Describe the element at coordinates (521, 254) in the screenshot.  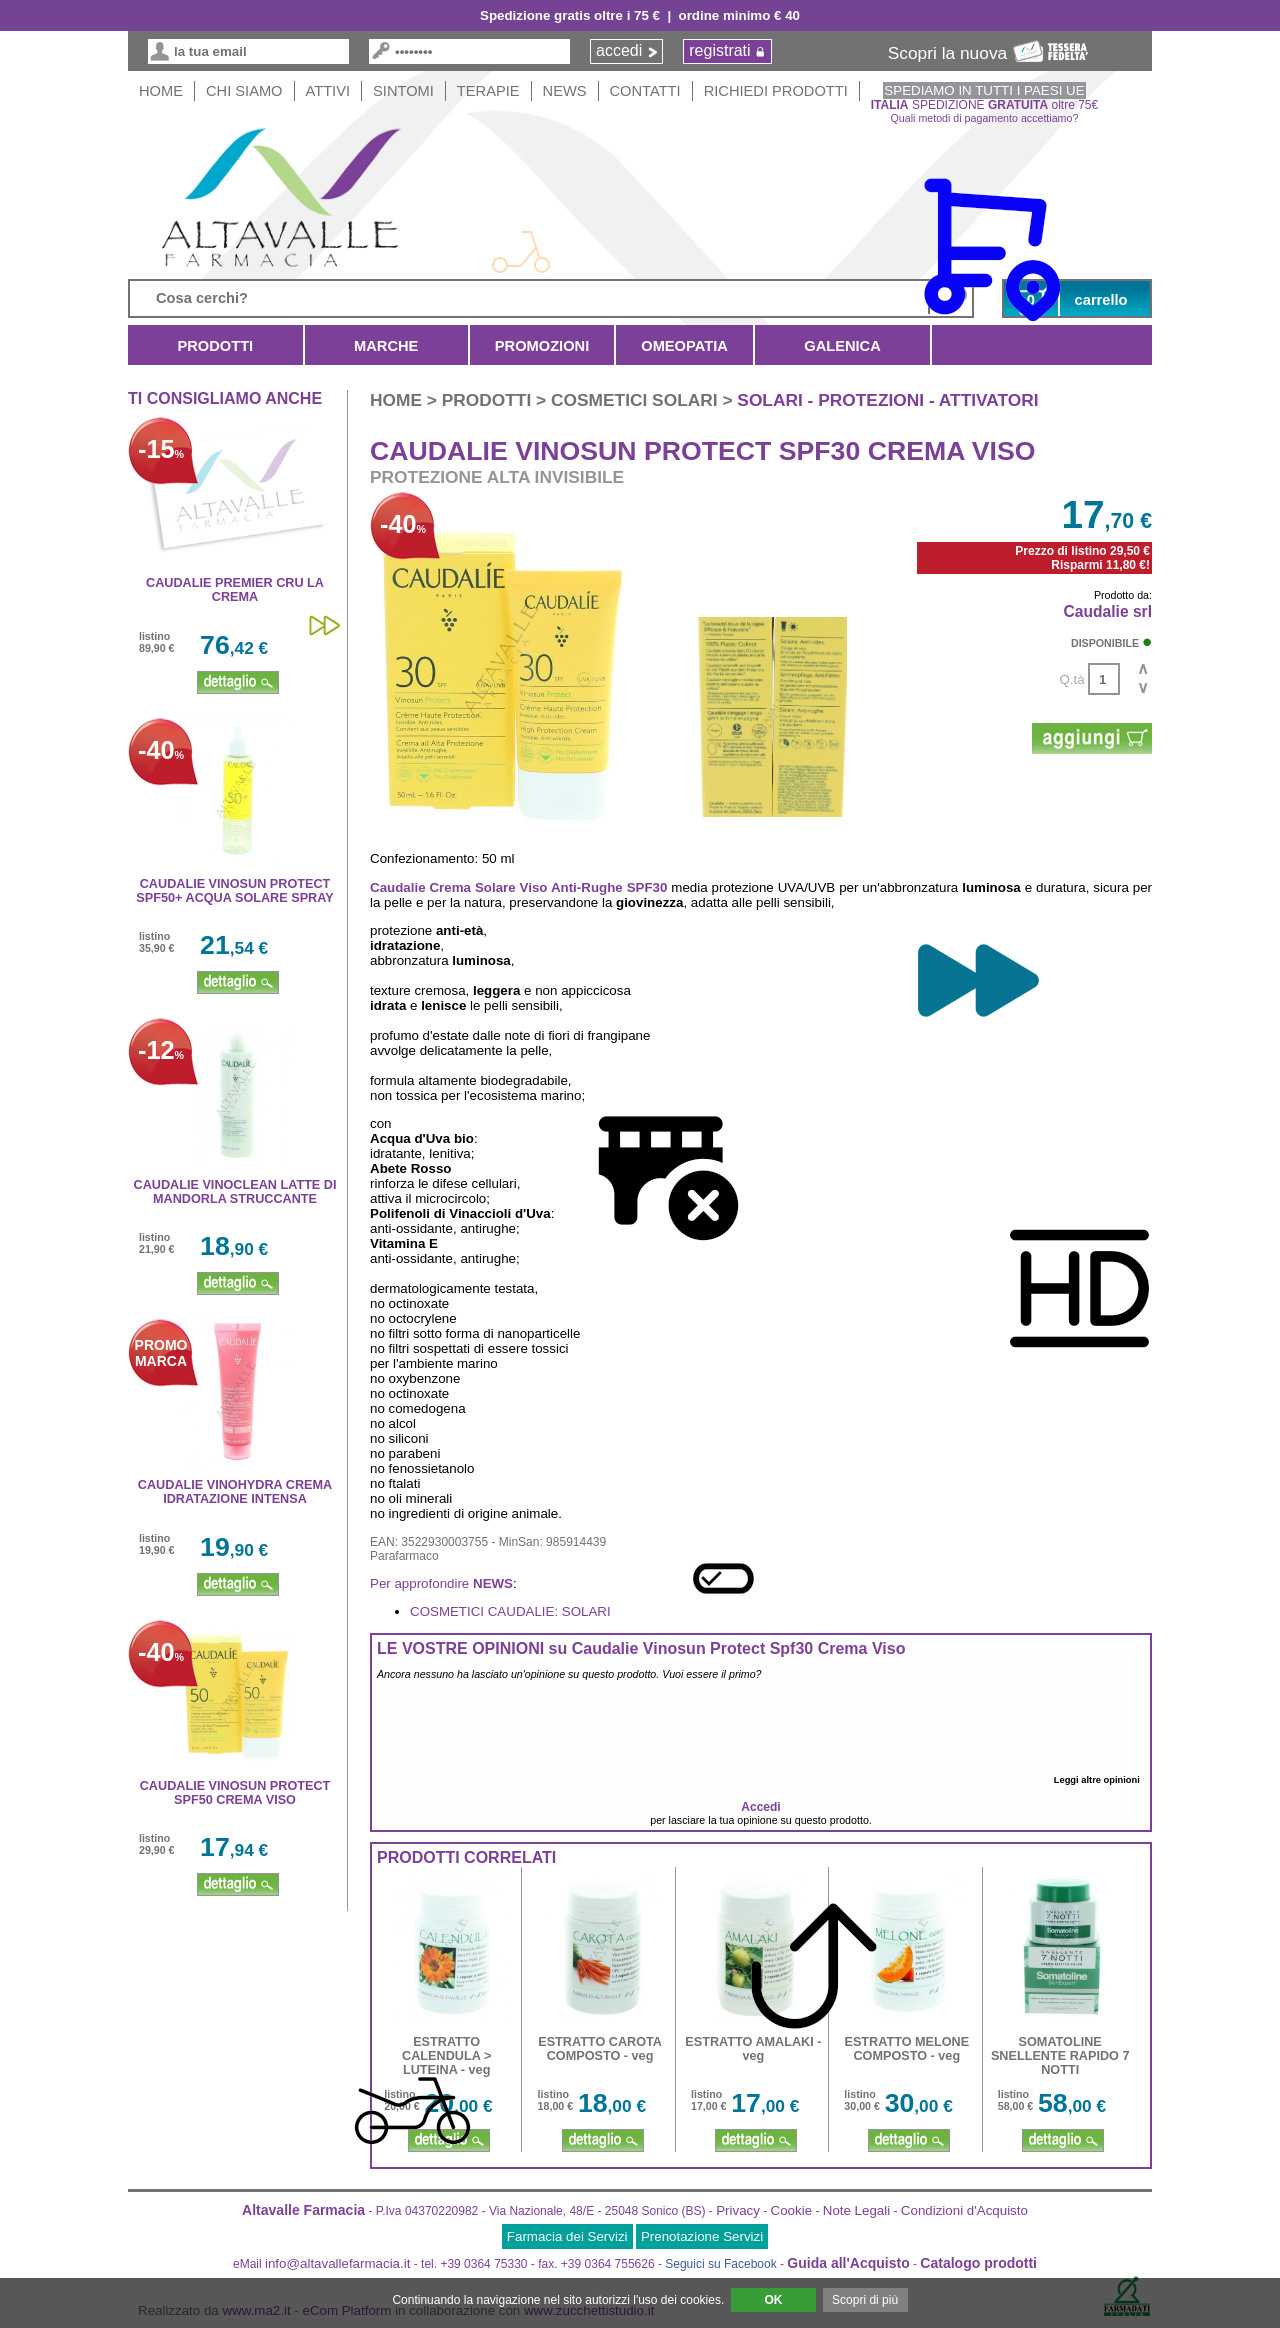
I see `select scooter as transportation mode` at that location.